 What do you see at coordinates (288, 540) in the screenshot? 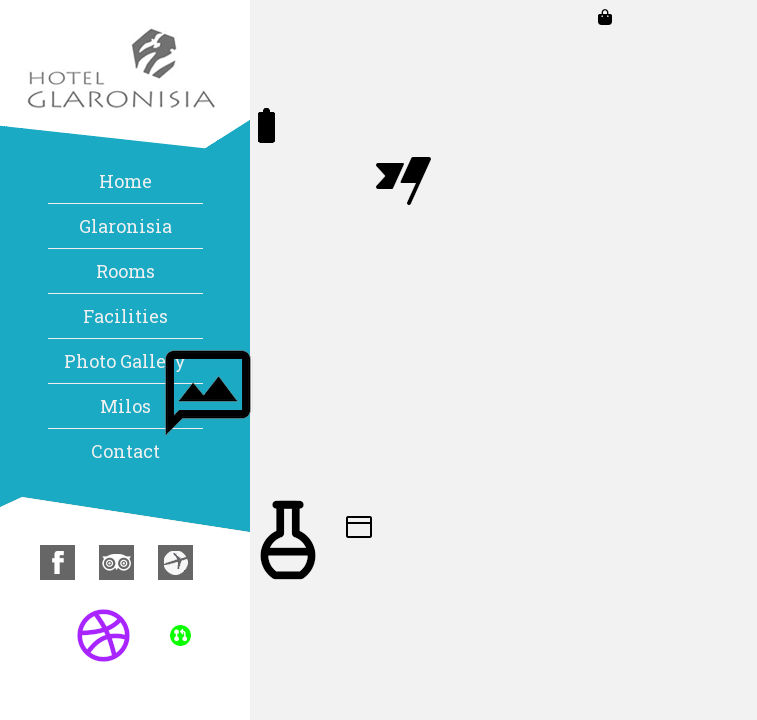
I see `access lab or experiment features` at bounding box center [288, 540].